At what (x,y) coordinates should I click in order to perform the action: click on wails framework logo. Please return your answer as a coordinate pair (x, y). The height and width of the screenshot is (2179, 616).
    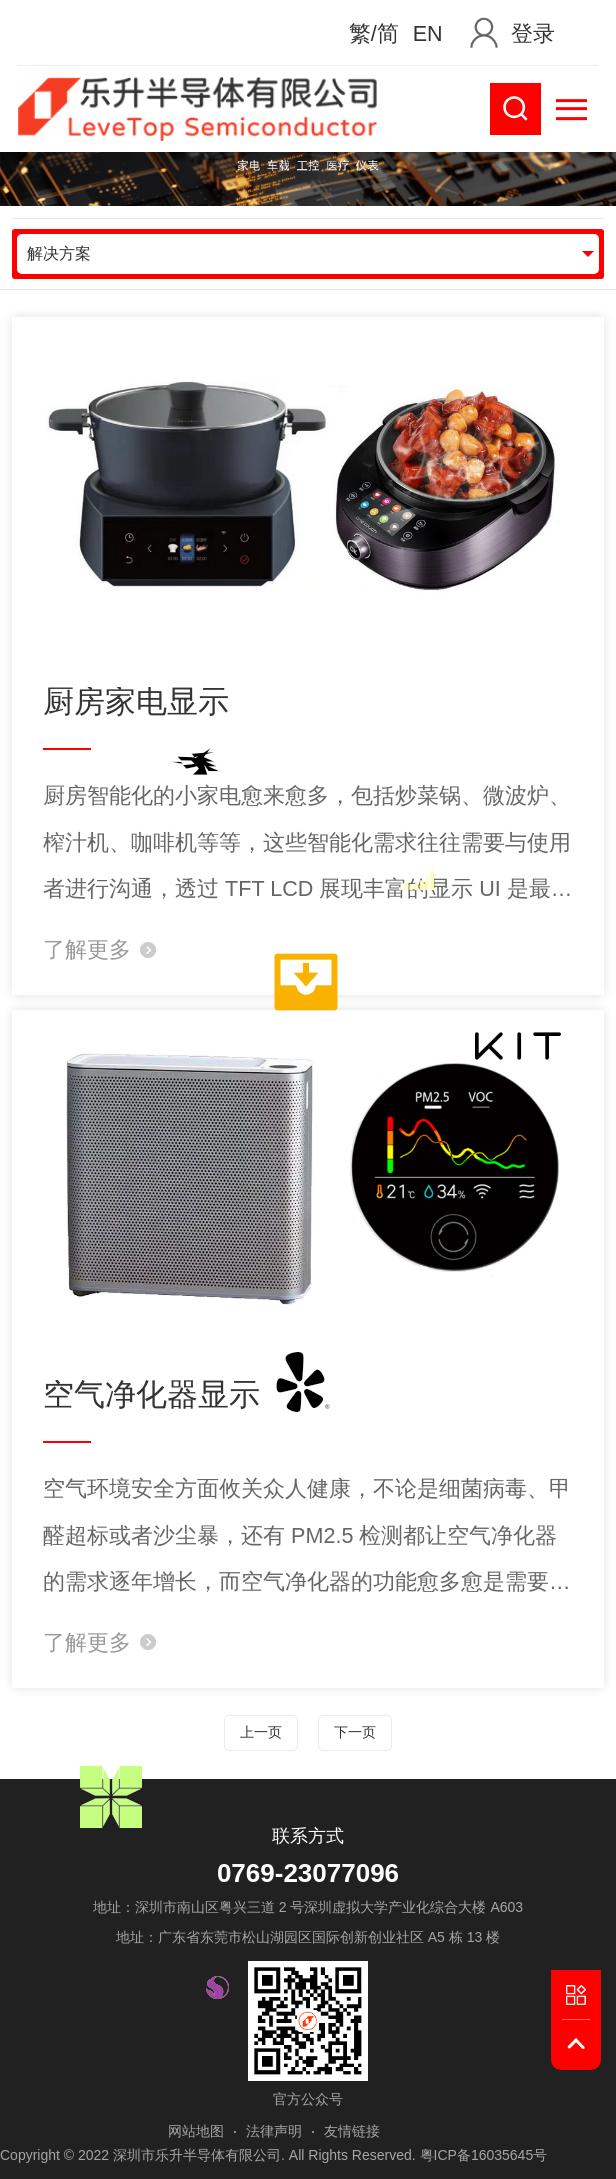
    Looking at the image, I should click on (195, 761).